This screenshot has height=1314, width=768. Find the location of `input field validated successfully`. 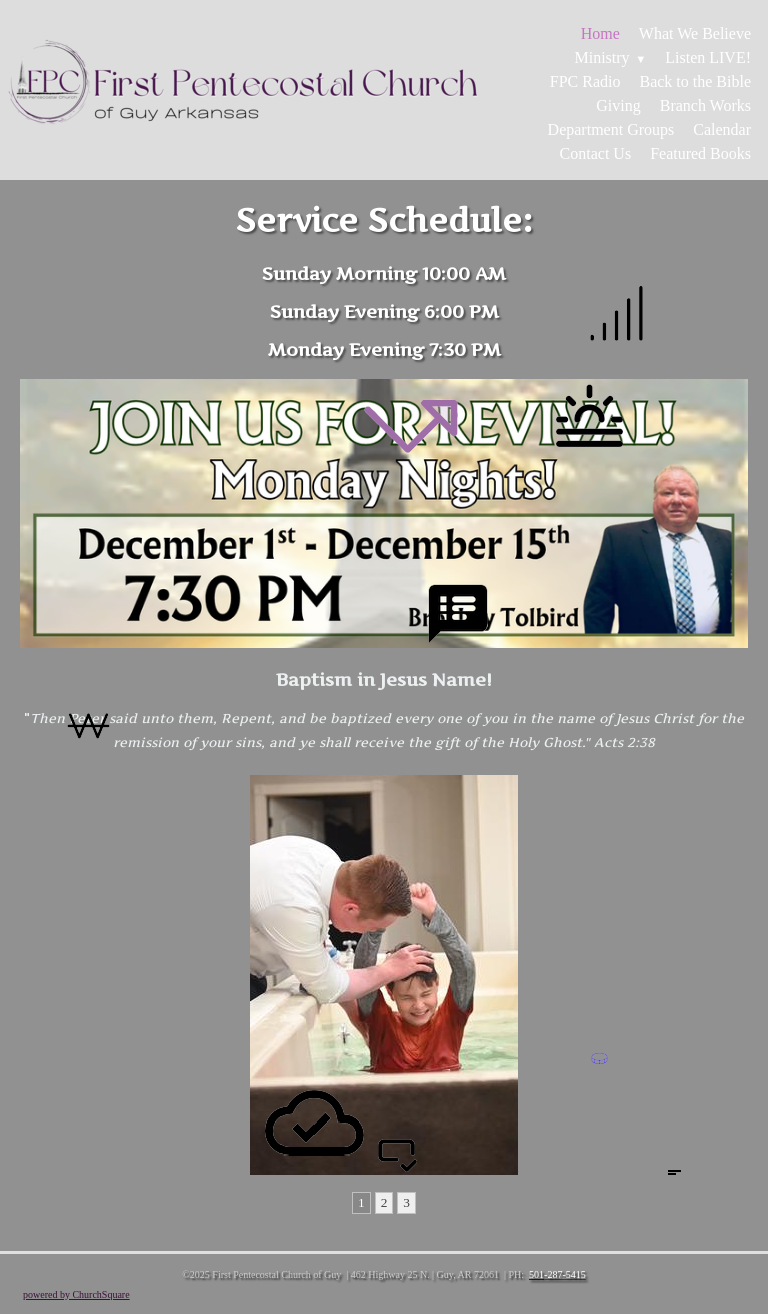

input field validated successfully is located at coordinates (396, 1151).